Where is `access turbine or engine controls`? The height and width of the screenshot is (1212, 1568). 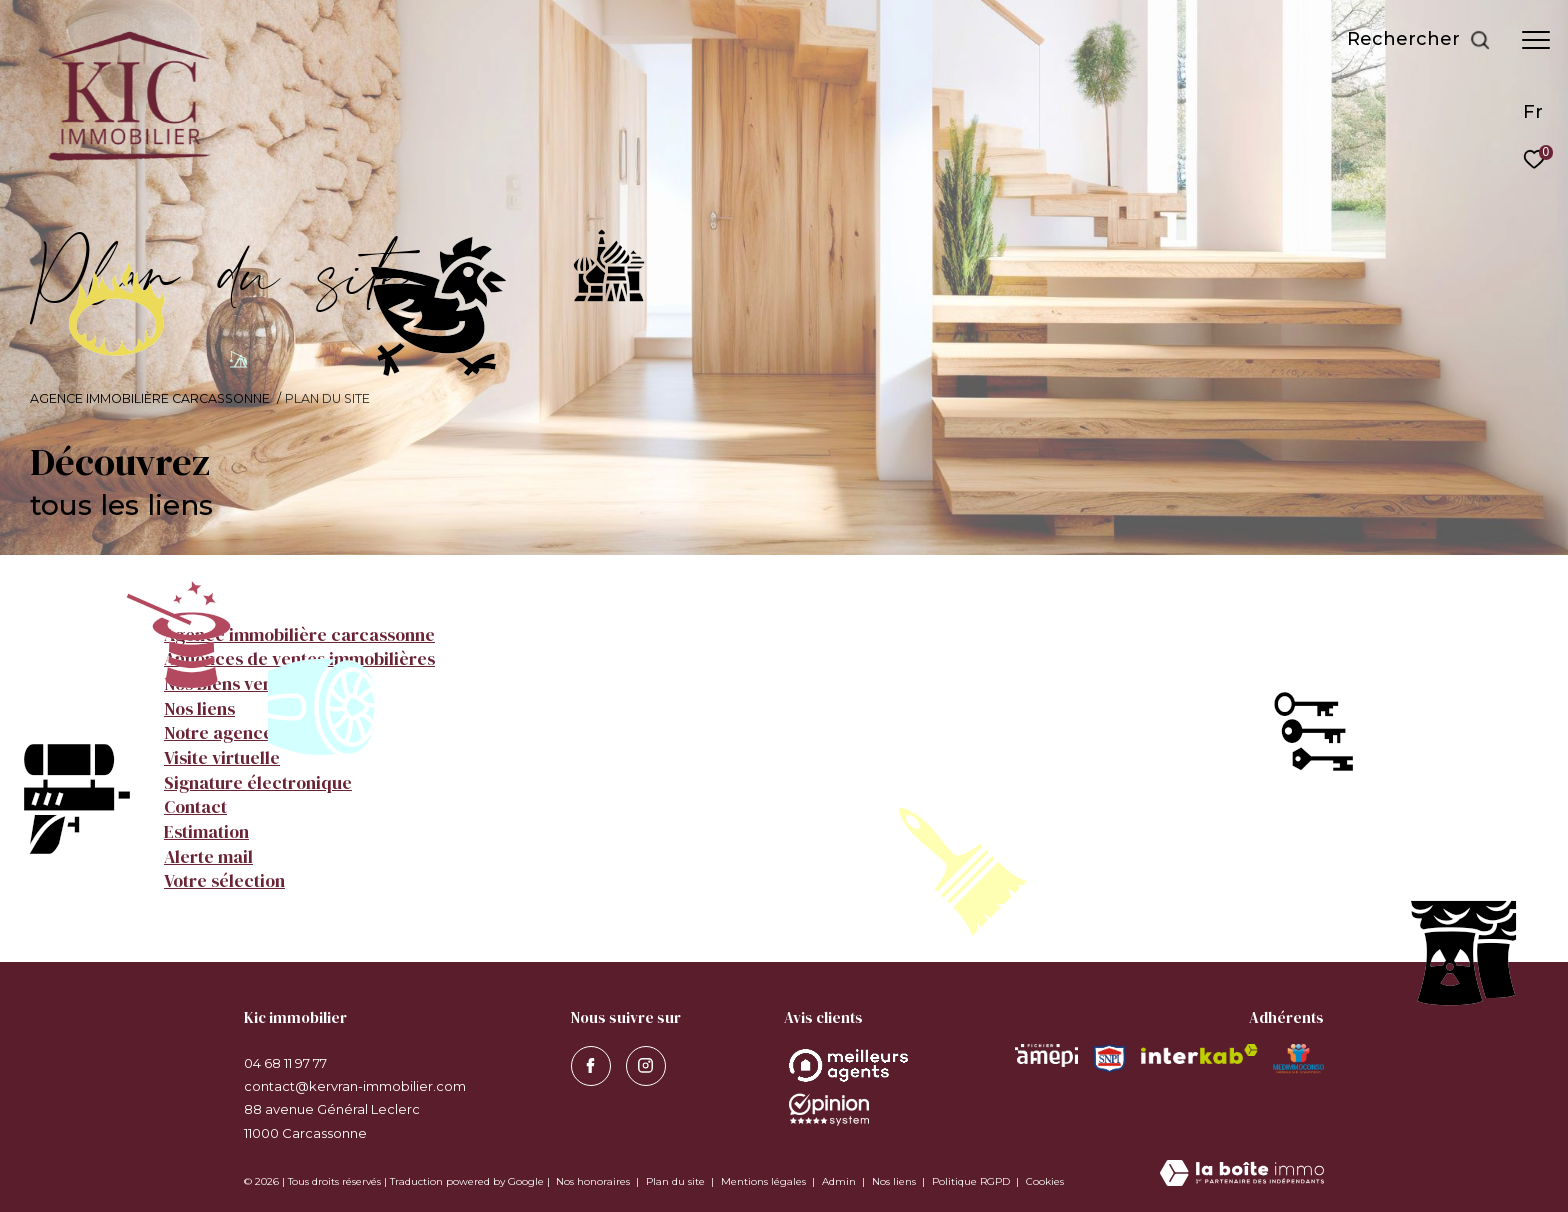 access turbine or engine controls is located at coordinates (322, 707).